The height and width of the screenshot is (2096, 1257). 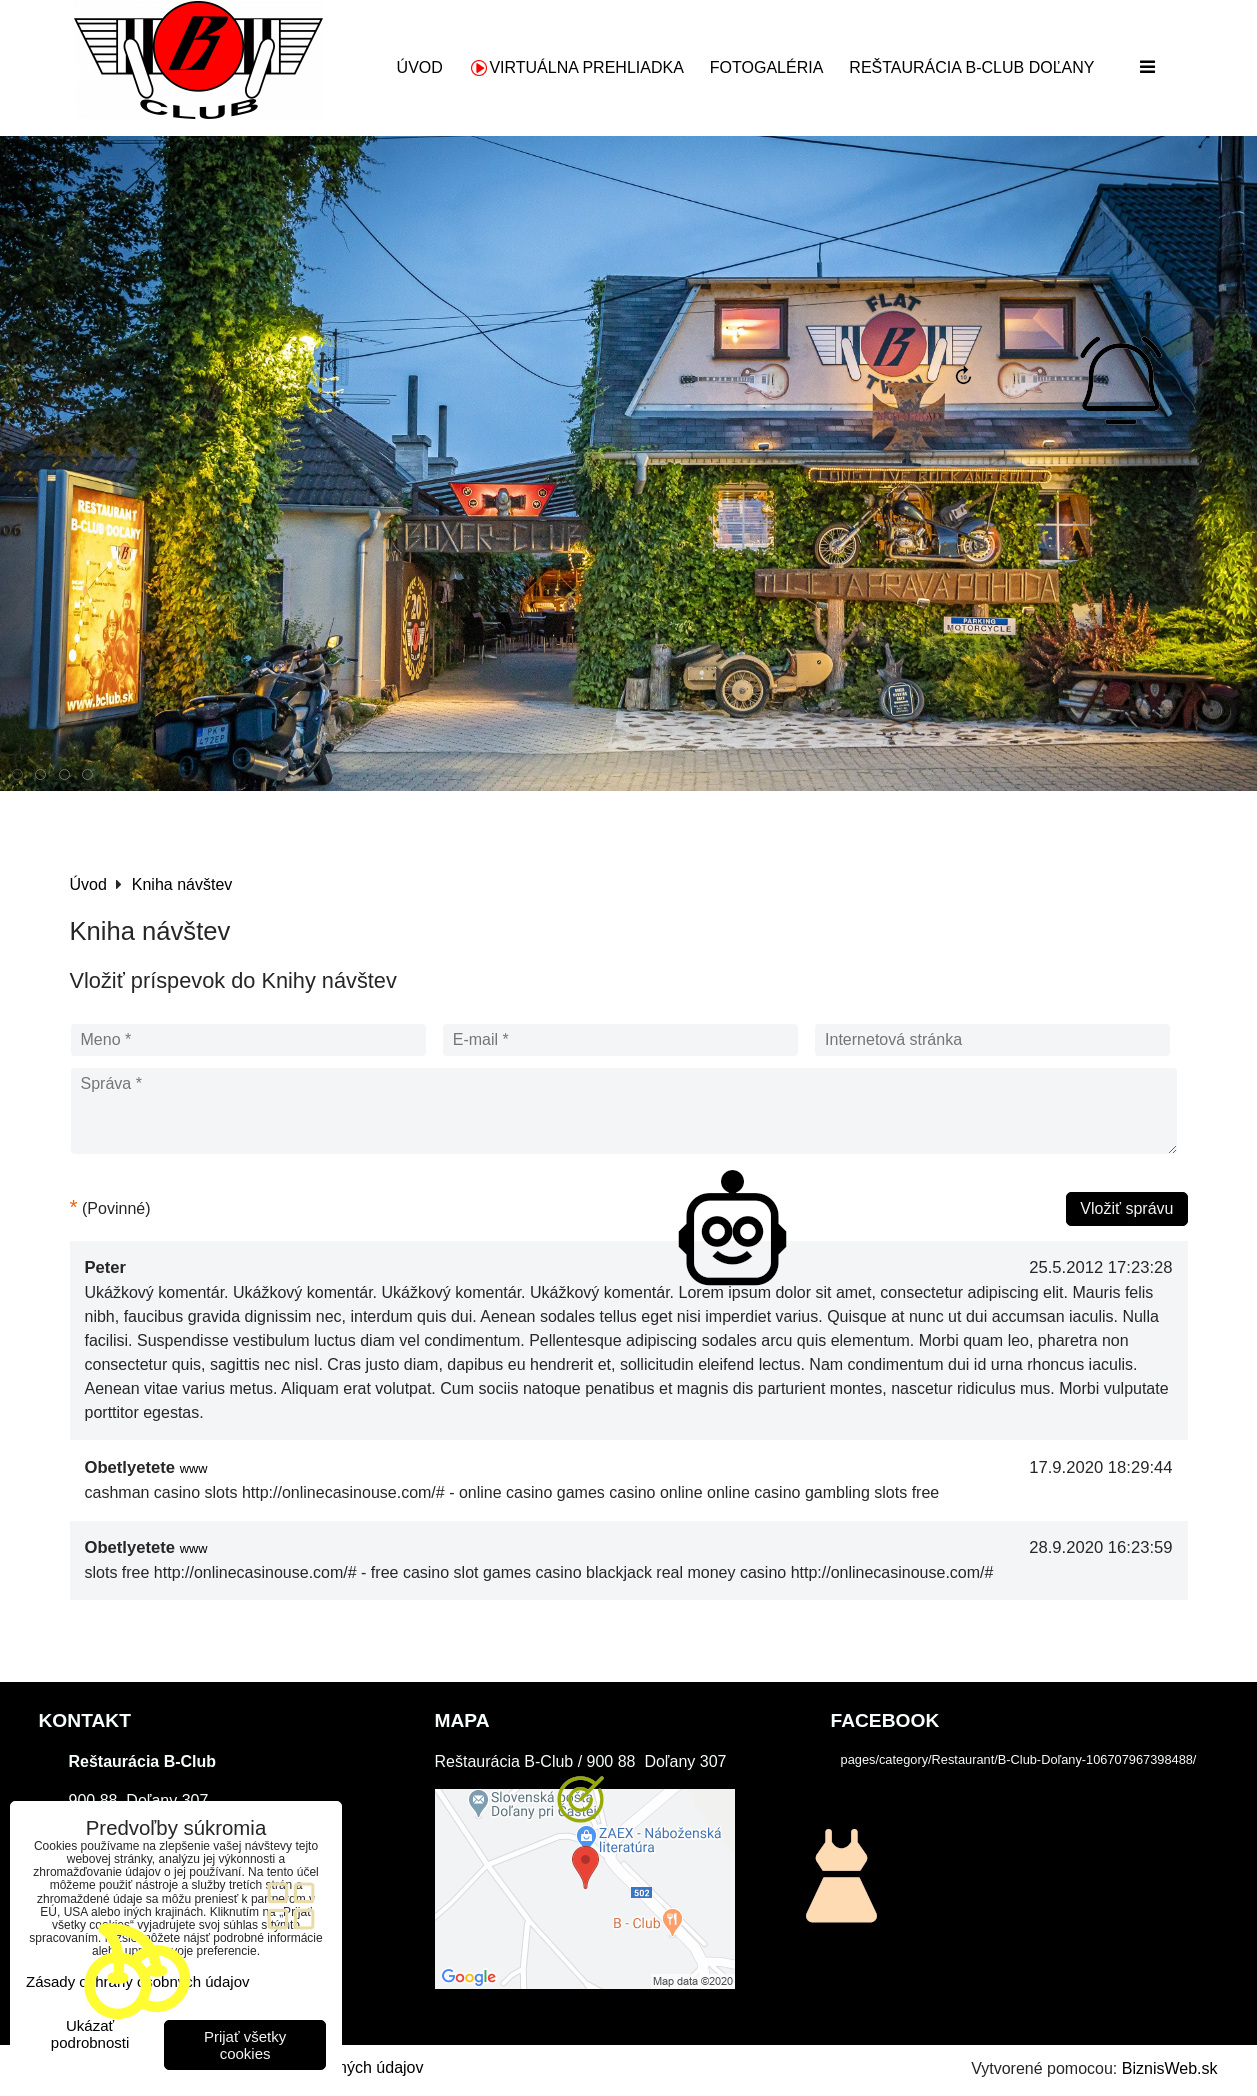 What do you see at coordinates (135, 1971) in the screenshot?
I see `indicates fruit or produce category` at bounding box center [135, 1971].